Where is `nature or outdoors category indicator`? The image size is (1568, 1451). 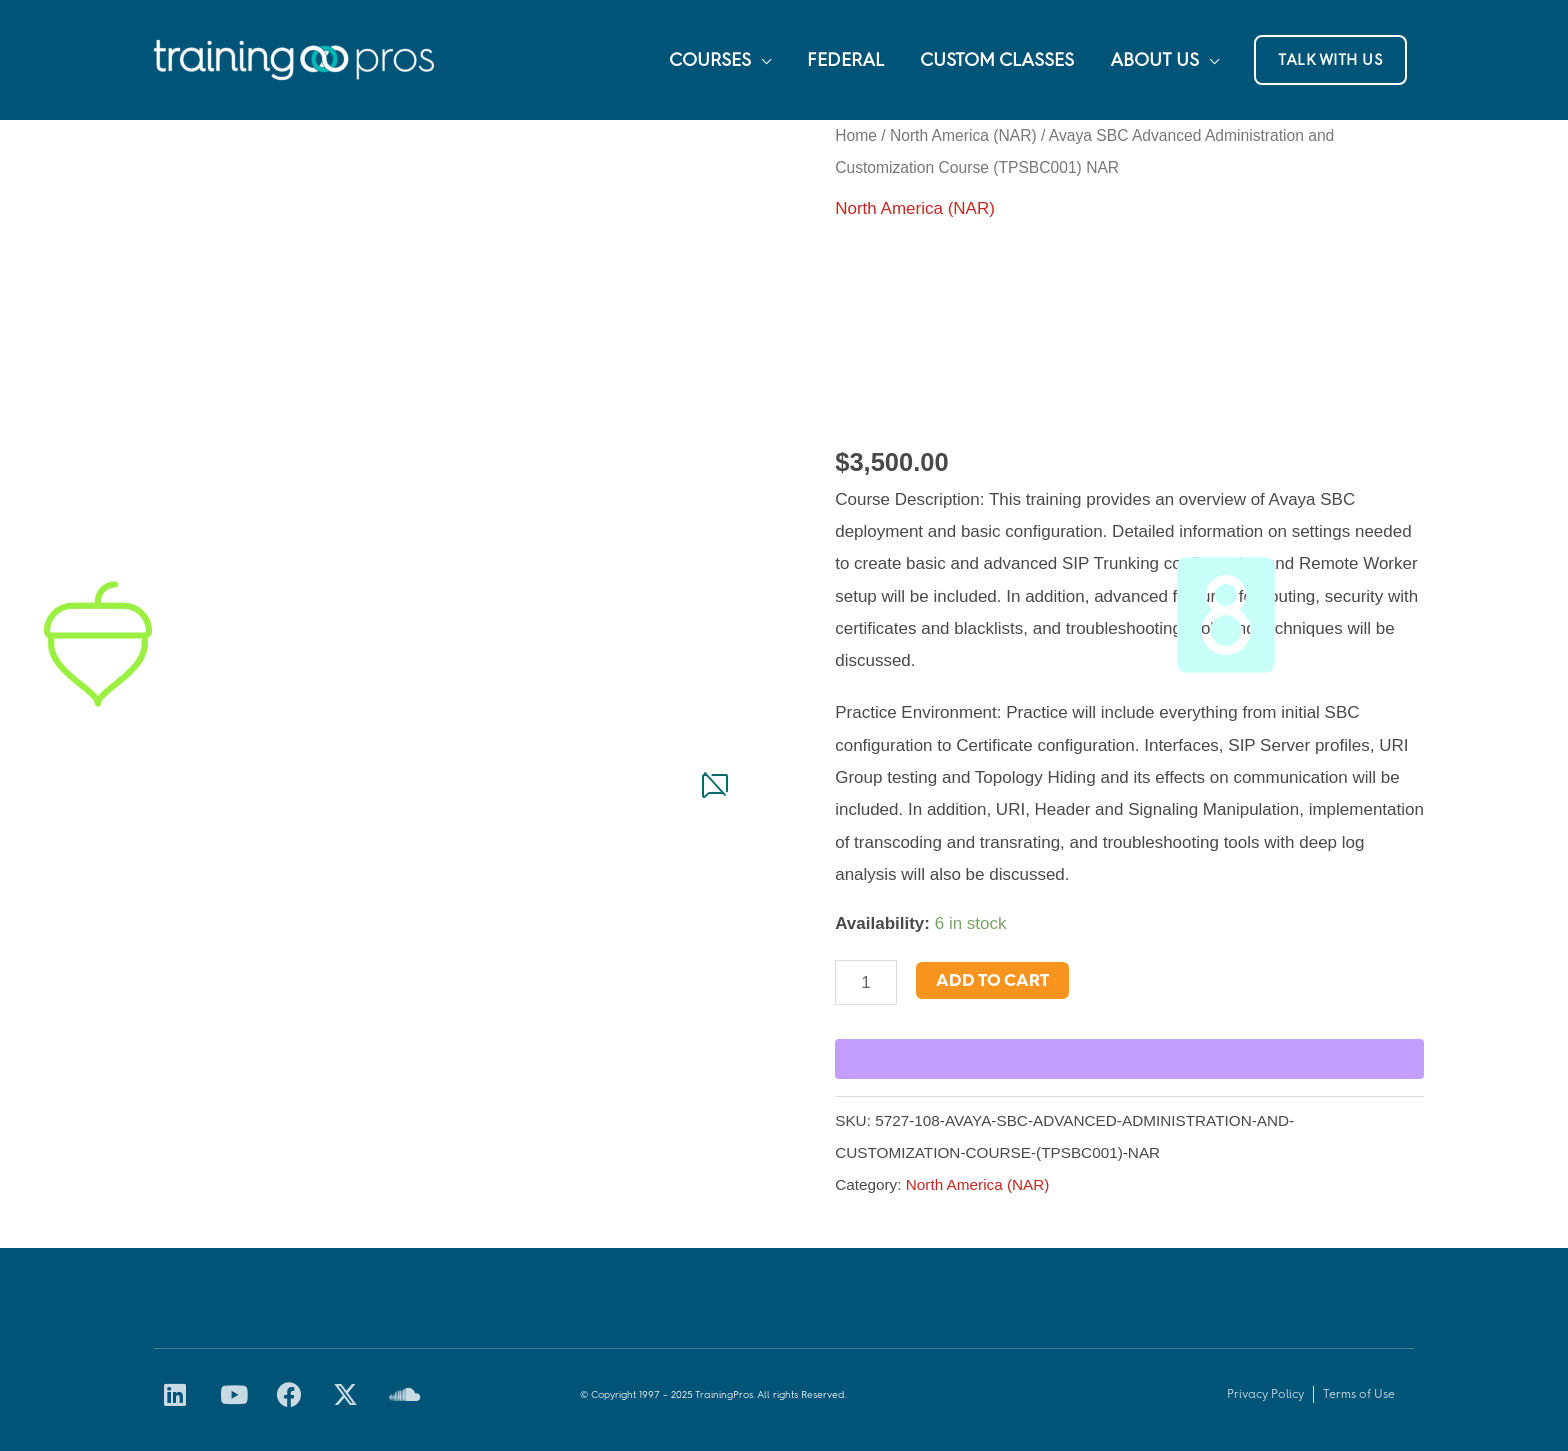 nature or outdoors category indicator is located at coordinates (98, 644).